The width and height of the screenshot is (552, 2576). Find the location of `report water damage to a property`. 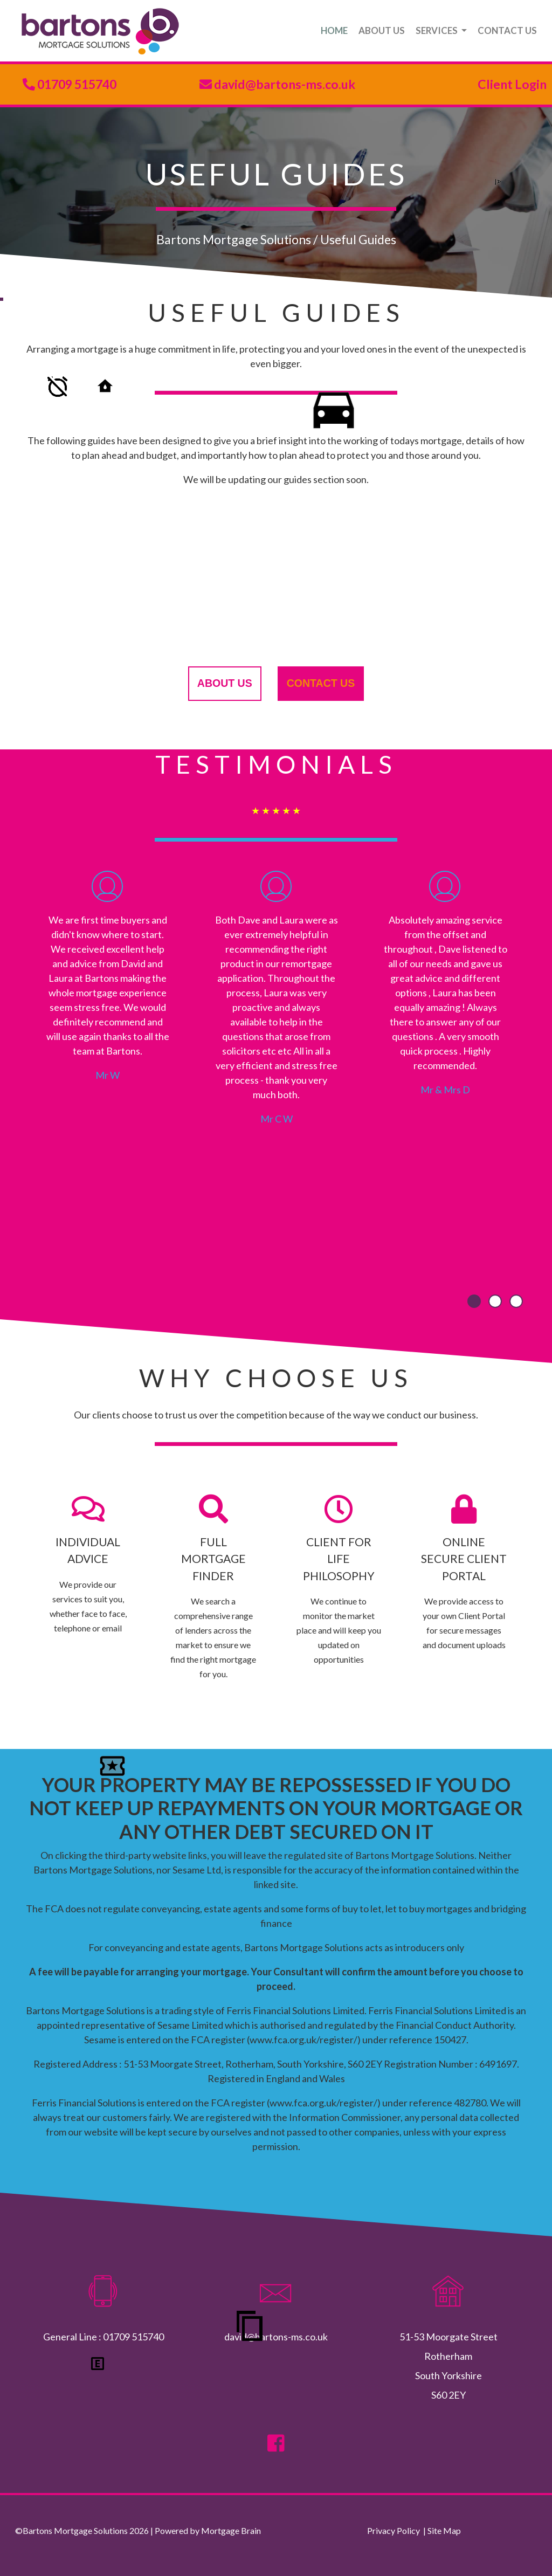

report water damage to a property is located at coordinates (105, 386).